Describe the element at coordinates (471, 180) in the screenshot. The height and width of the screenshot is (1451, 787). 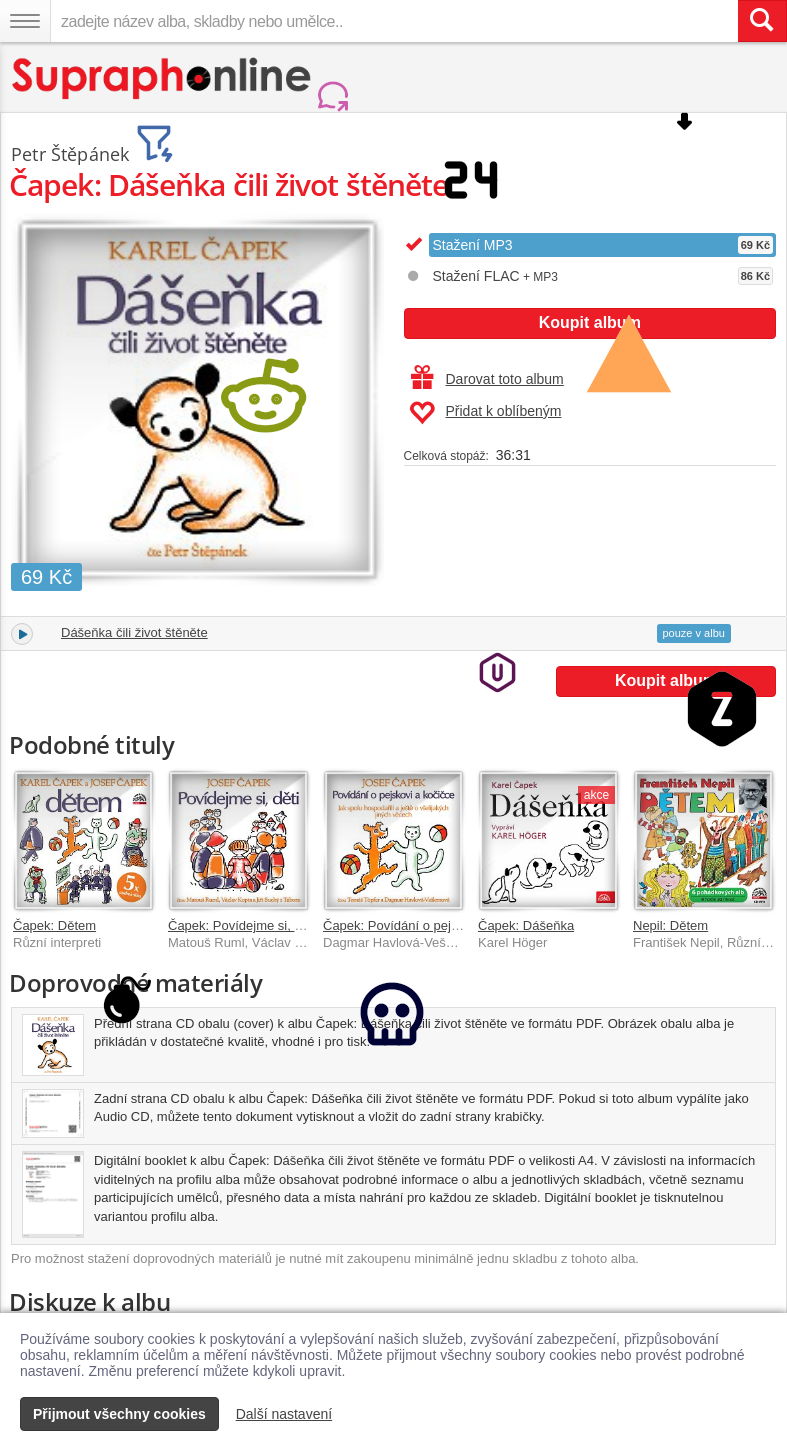
I see `indicates 24-hour time format or availability` at that location.